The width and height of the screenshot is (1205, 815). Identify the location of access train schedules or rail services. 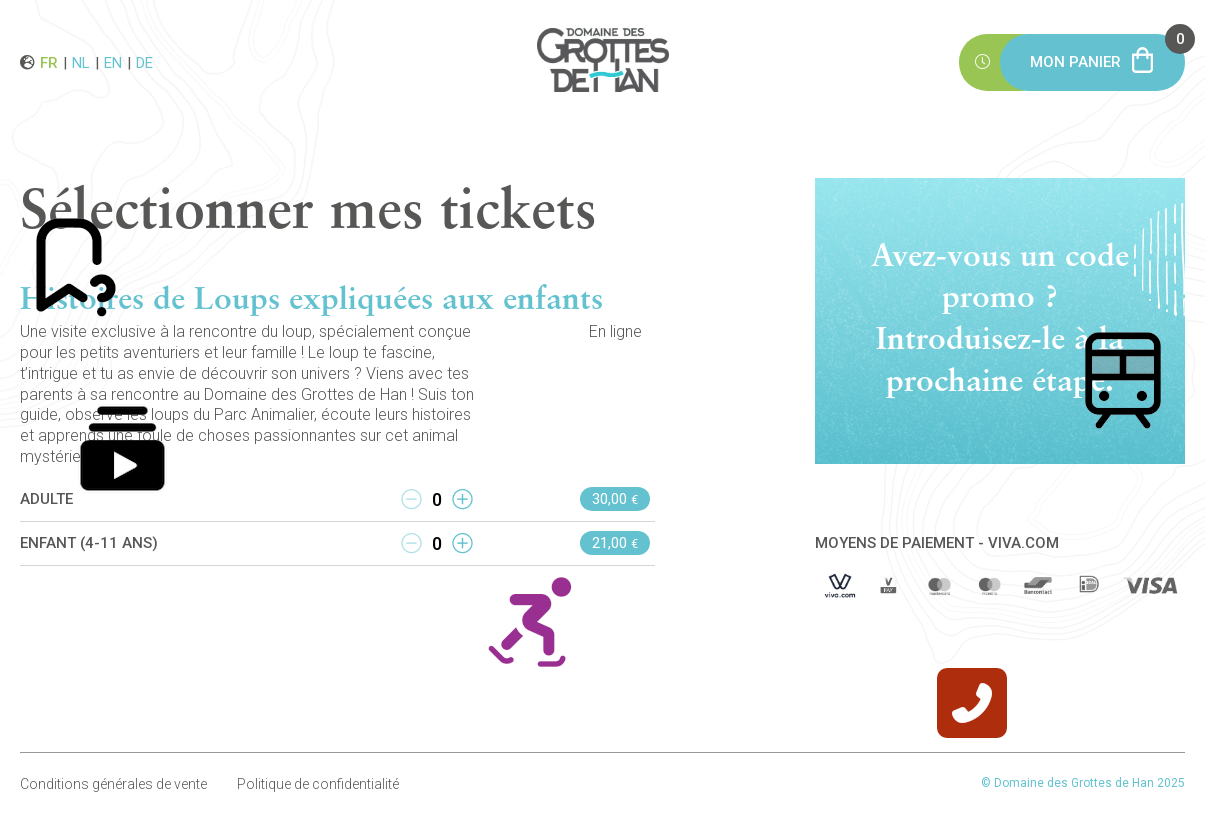
(1123, 377).